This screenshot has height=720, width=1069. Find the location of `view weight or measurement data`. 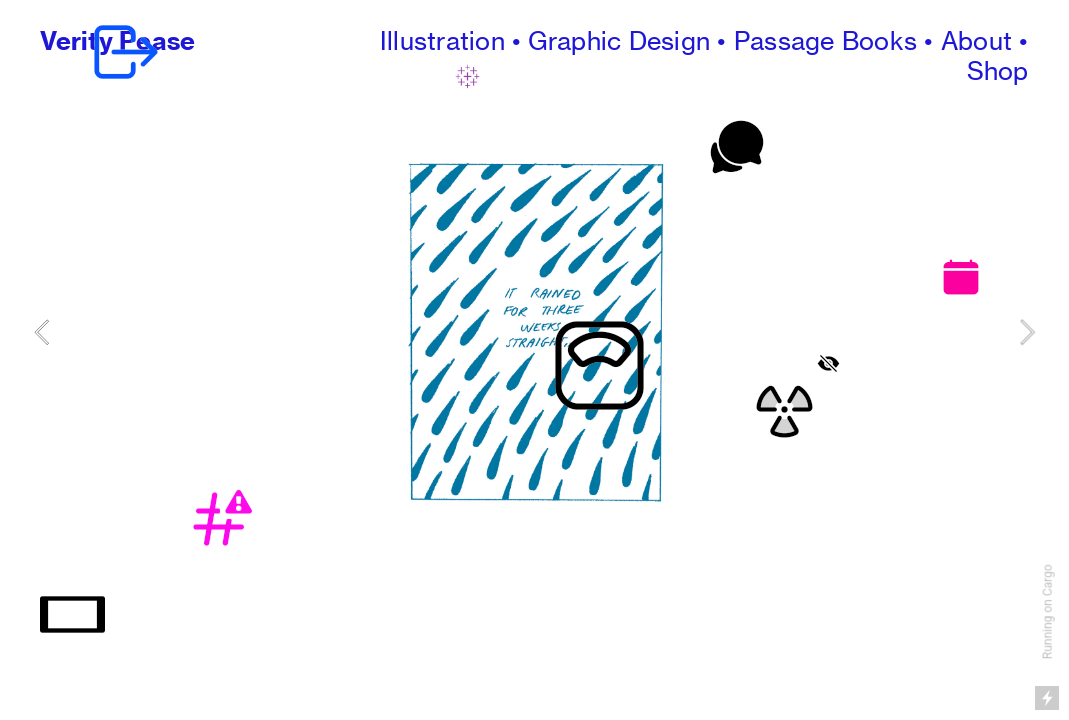

view weight or measurement data is located at coordinates (599, 365).